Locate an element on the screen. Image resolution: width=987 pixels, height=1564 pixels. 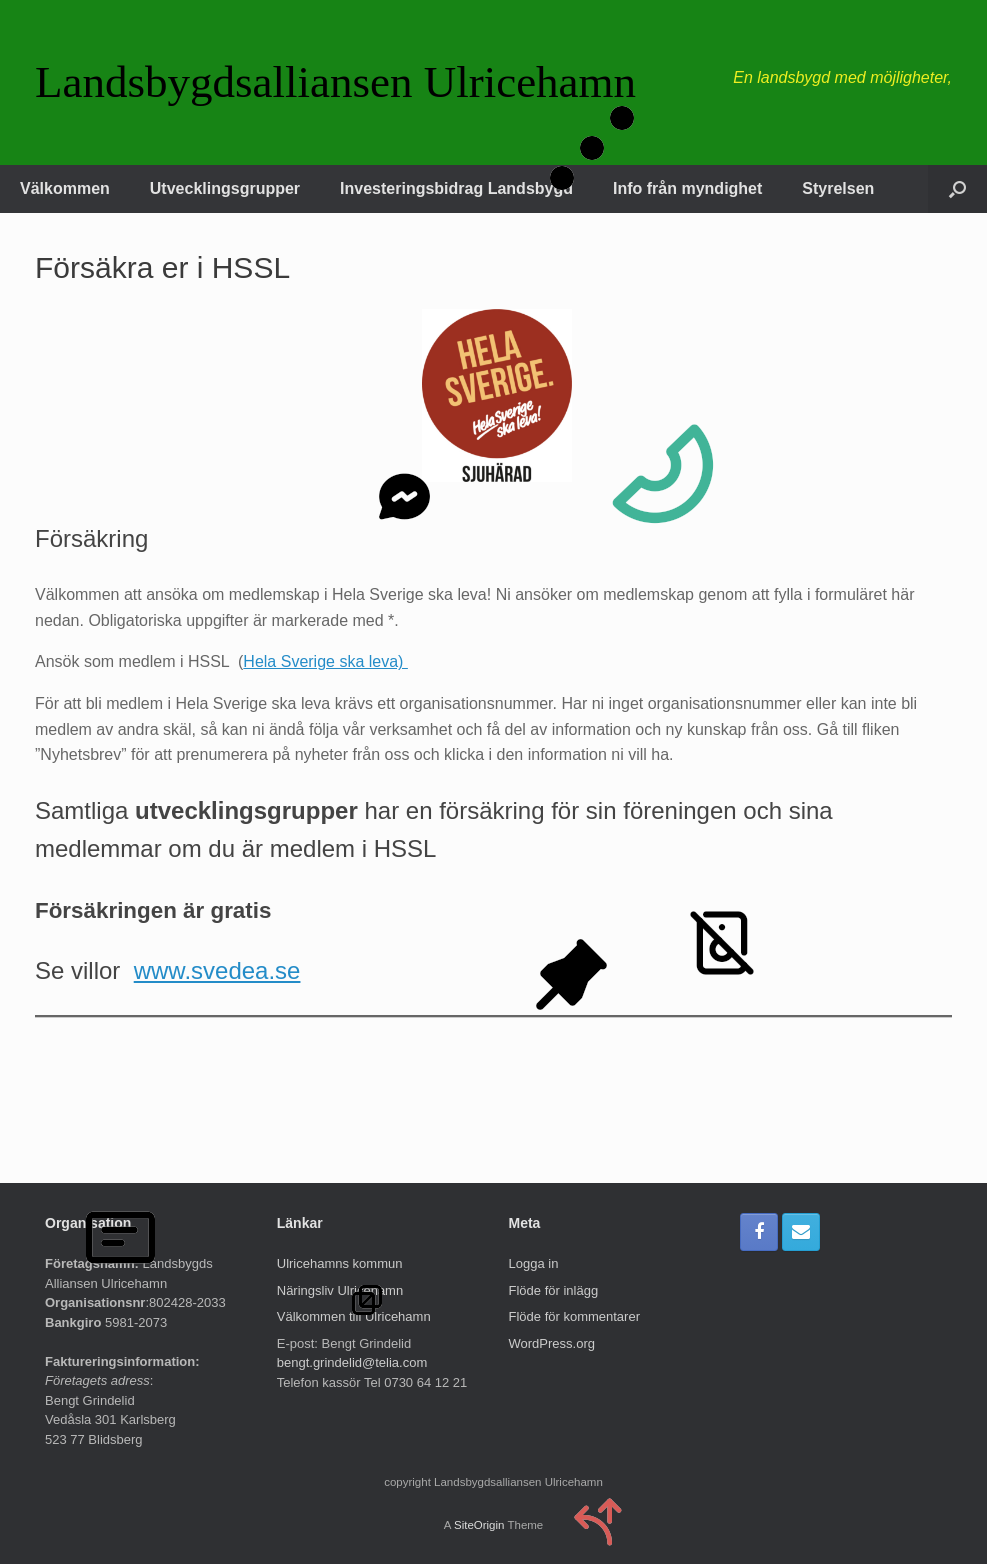
mute external speaker is located at coordinates (722, 943).